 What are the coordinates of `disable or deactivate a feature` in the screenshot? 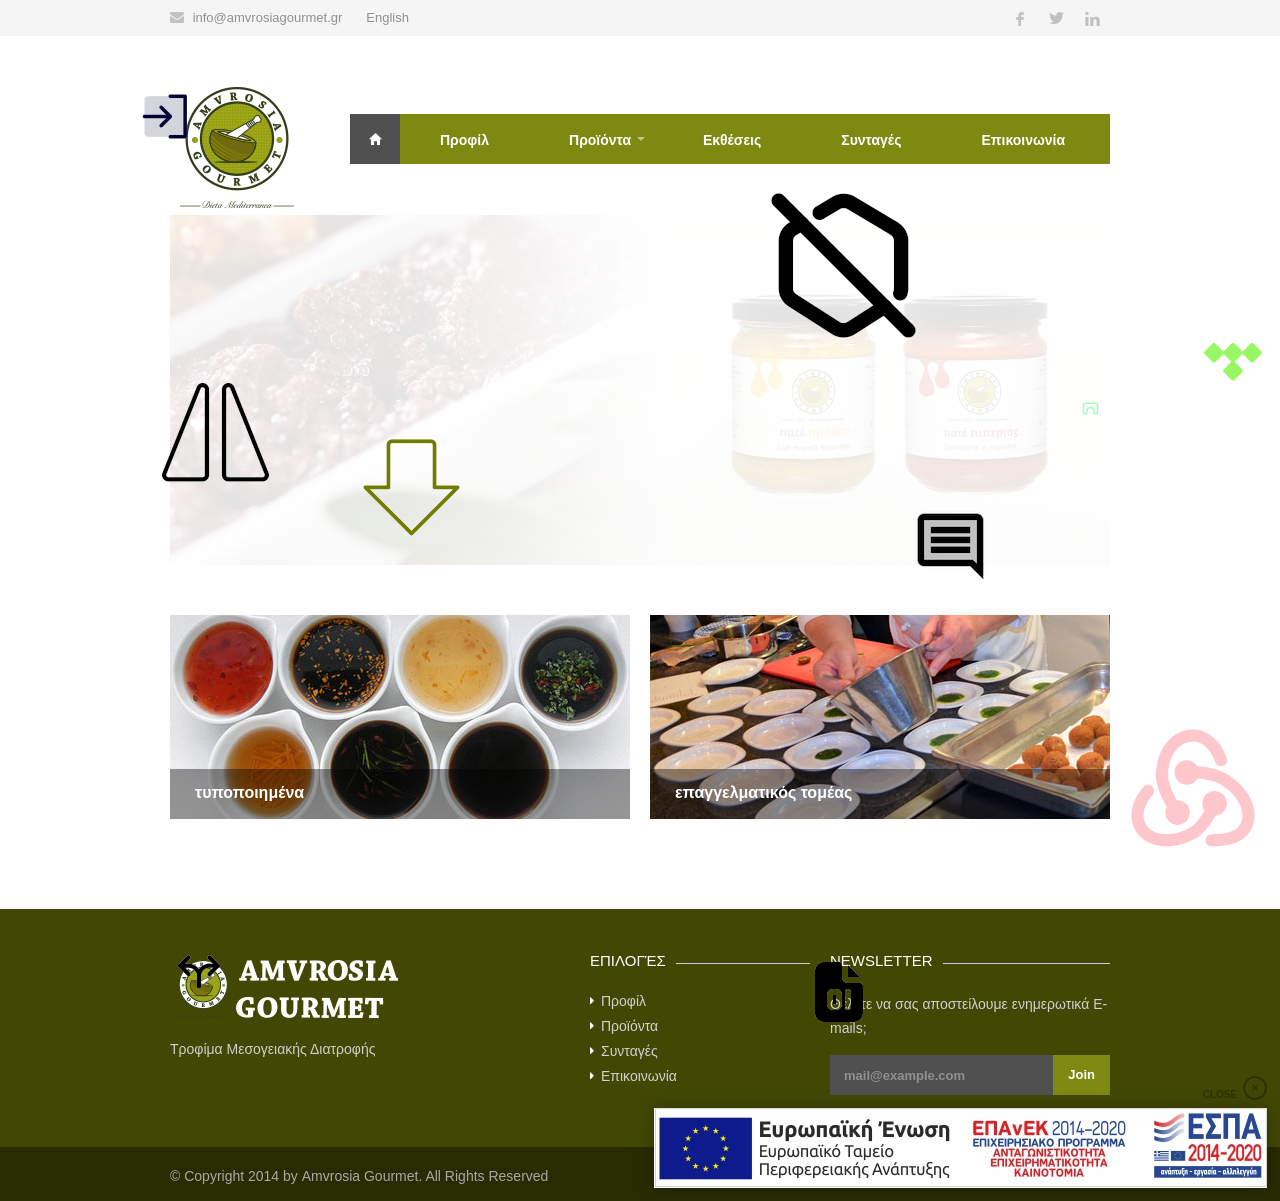 It's located at (843, 265).